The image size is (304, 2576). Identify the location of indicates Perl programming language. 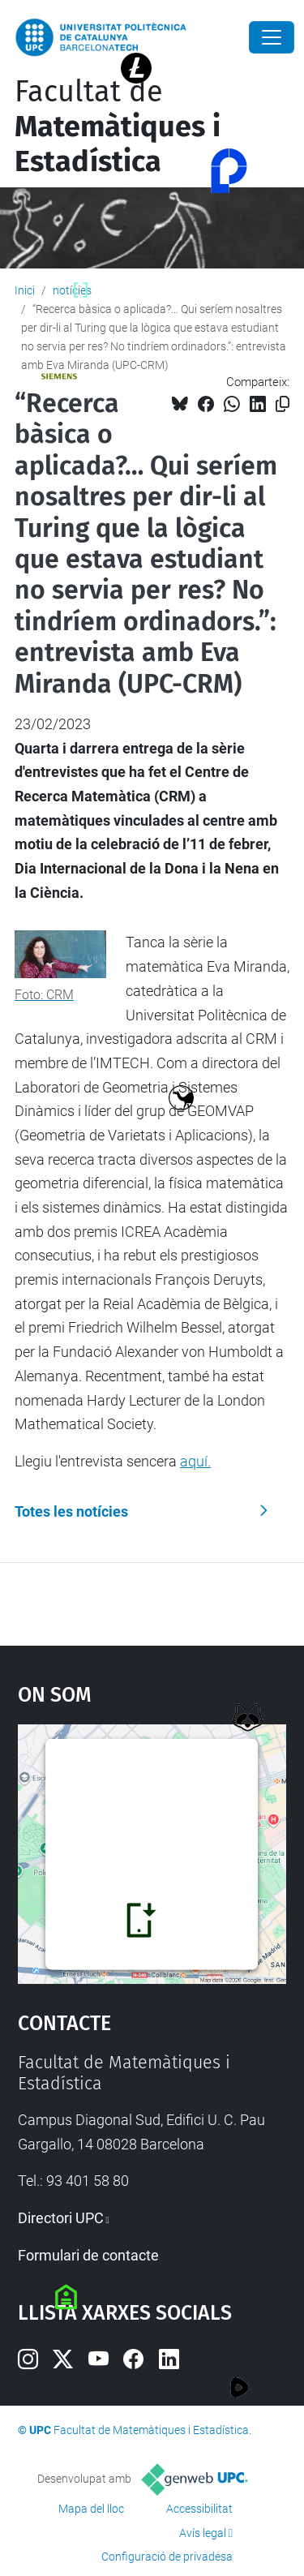
(181, 1097).